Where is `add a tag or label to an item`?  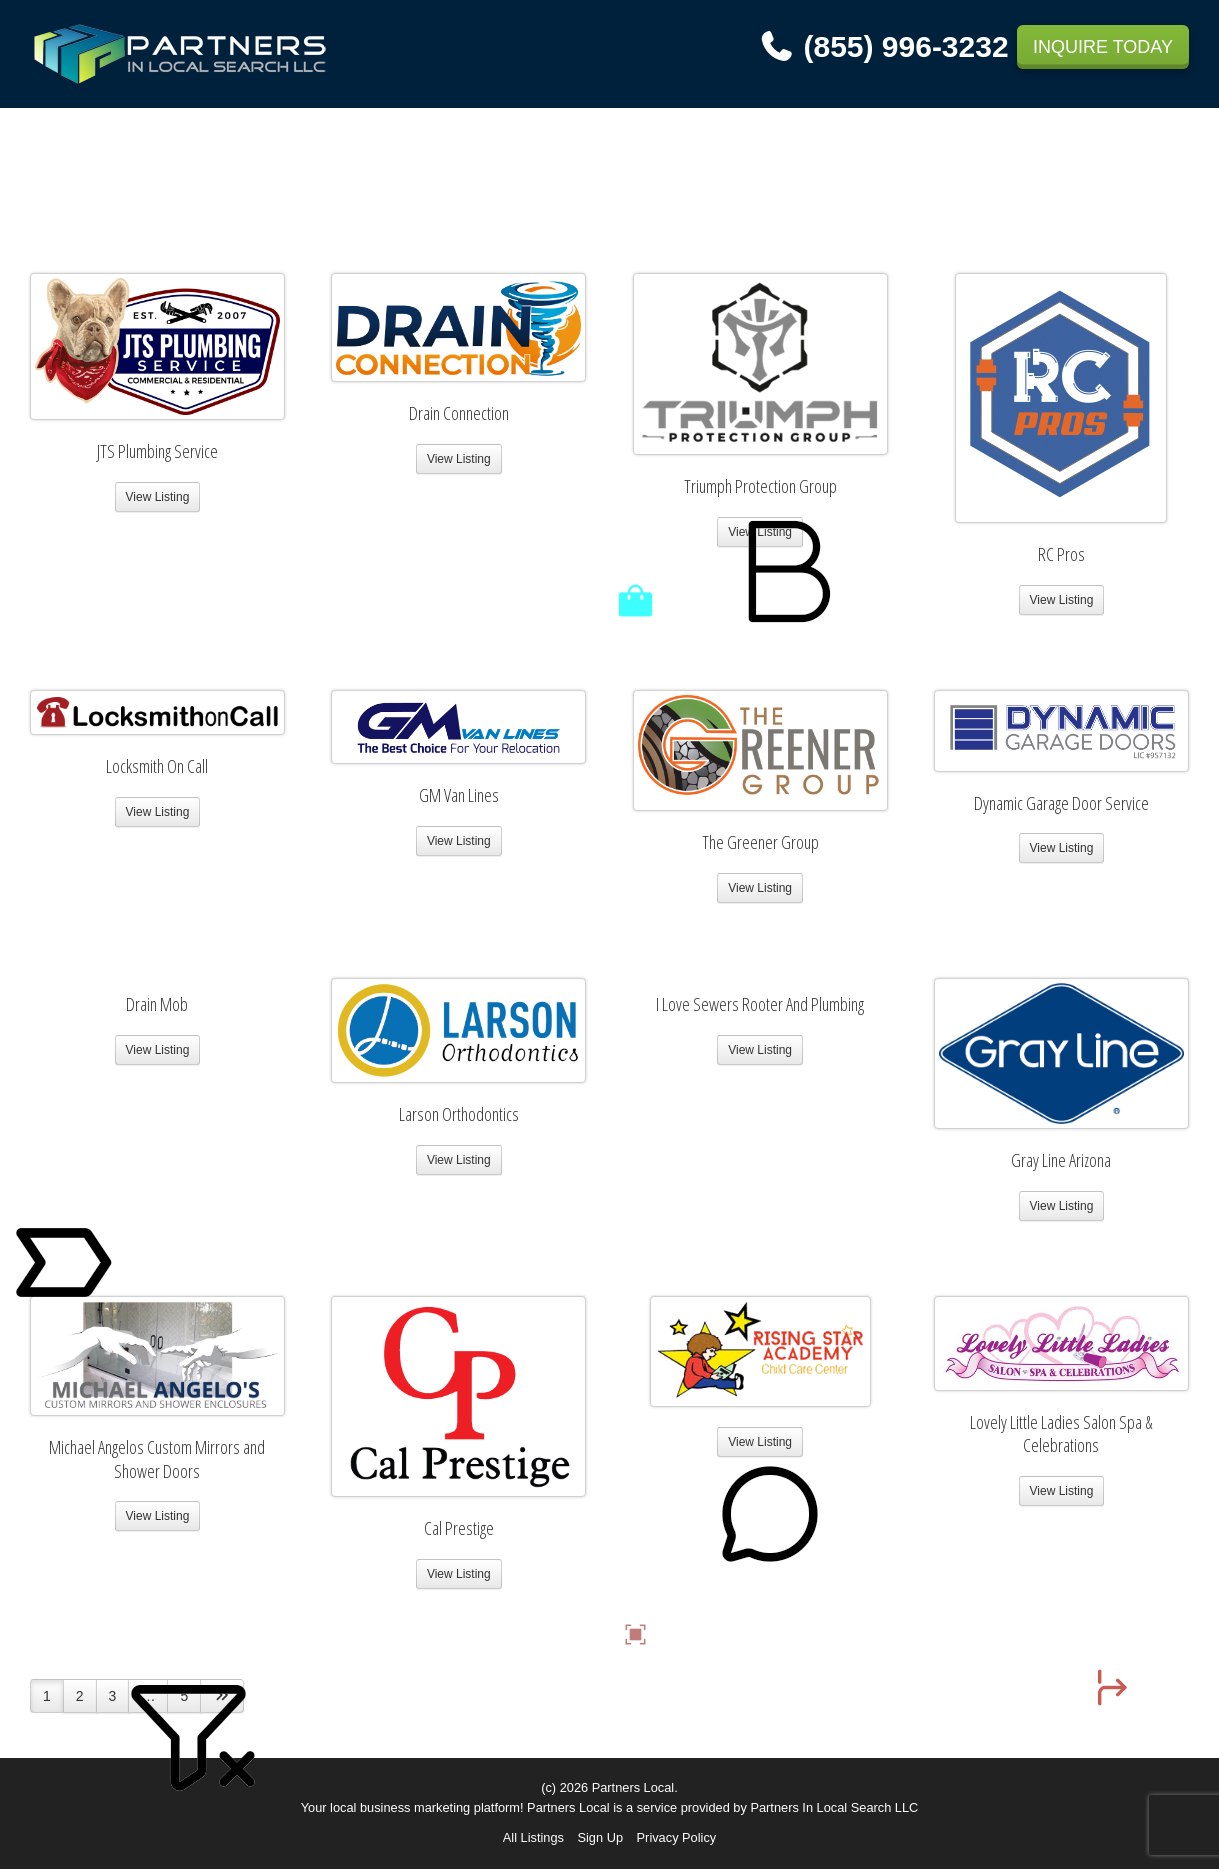
add a tag or label to an item is located at coordinates (60, 1262).